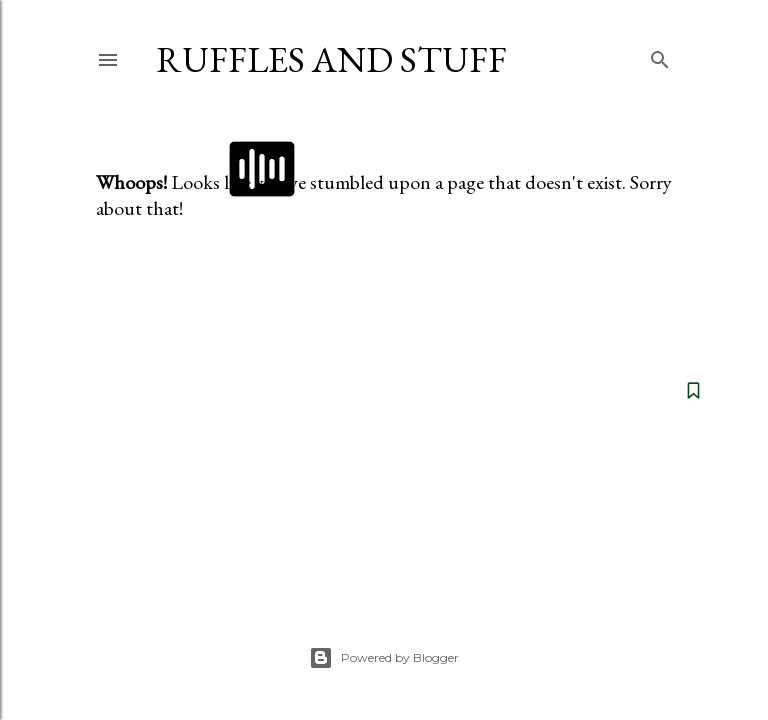  What do you see at coordinates (693, 390) in the screenshot?
I see `save this item for later` at bounding box center [693, 390].